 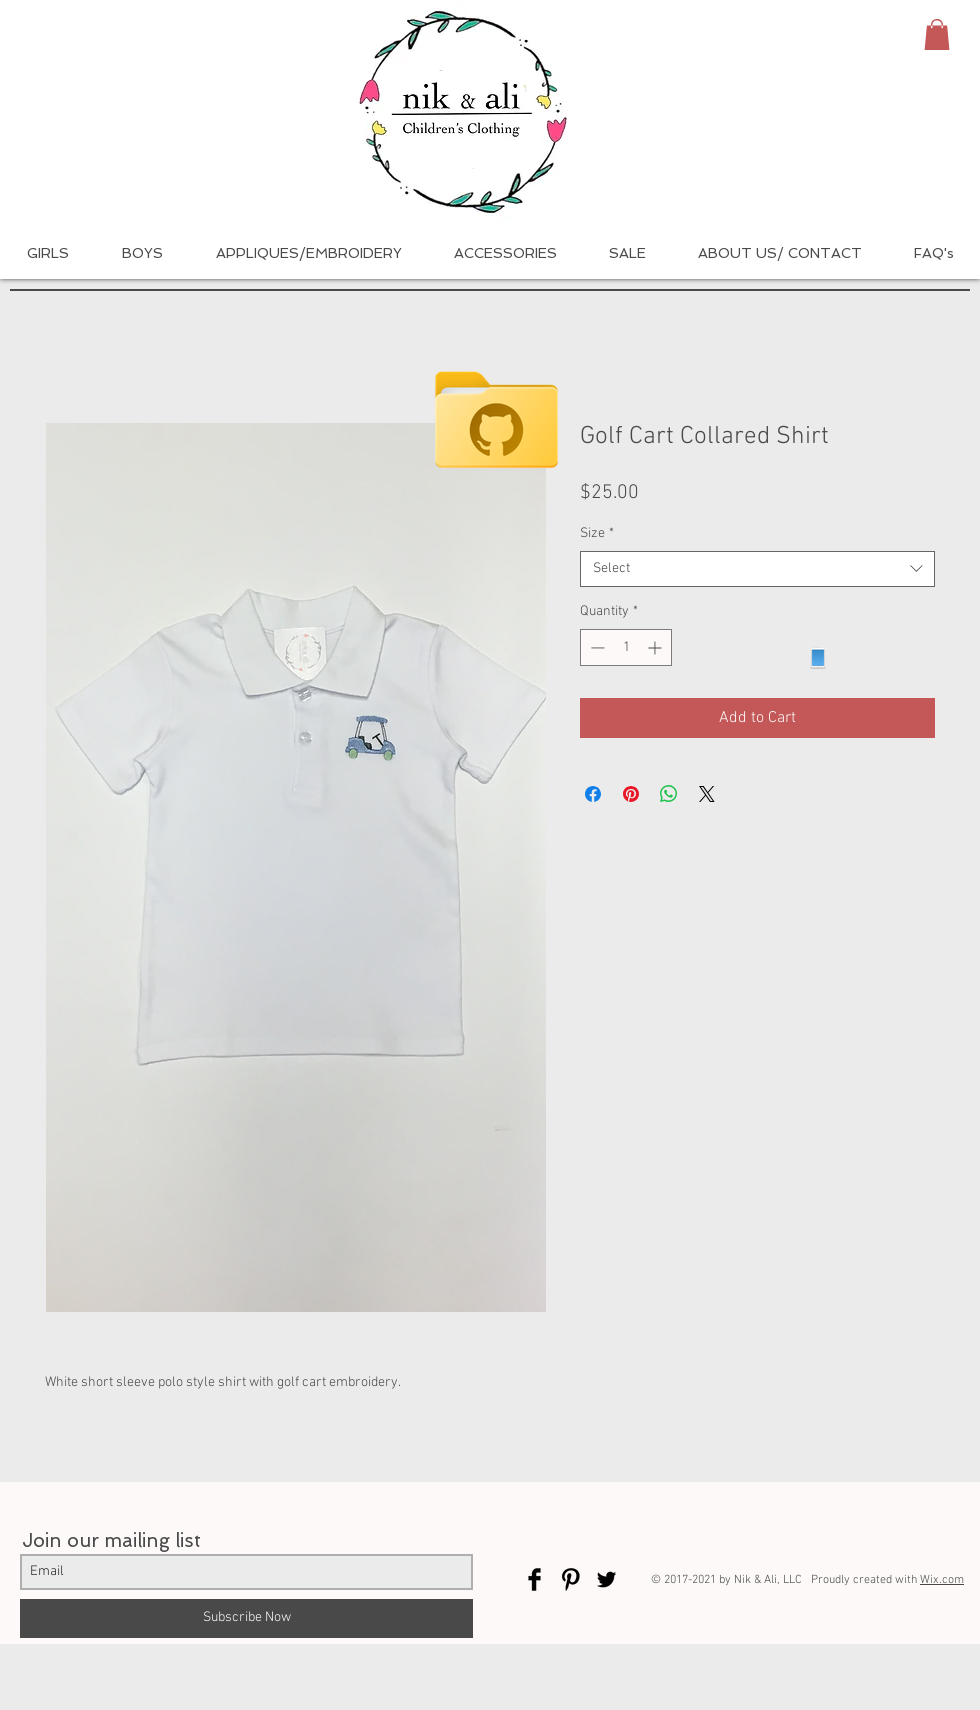 I want to click on open folder containing github projects, so click(x=496, y=423).